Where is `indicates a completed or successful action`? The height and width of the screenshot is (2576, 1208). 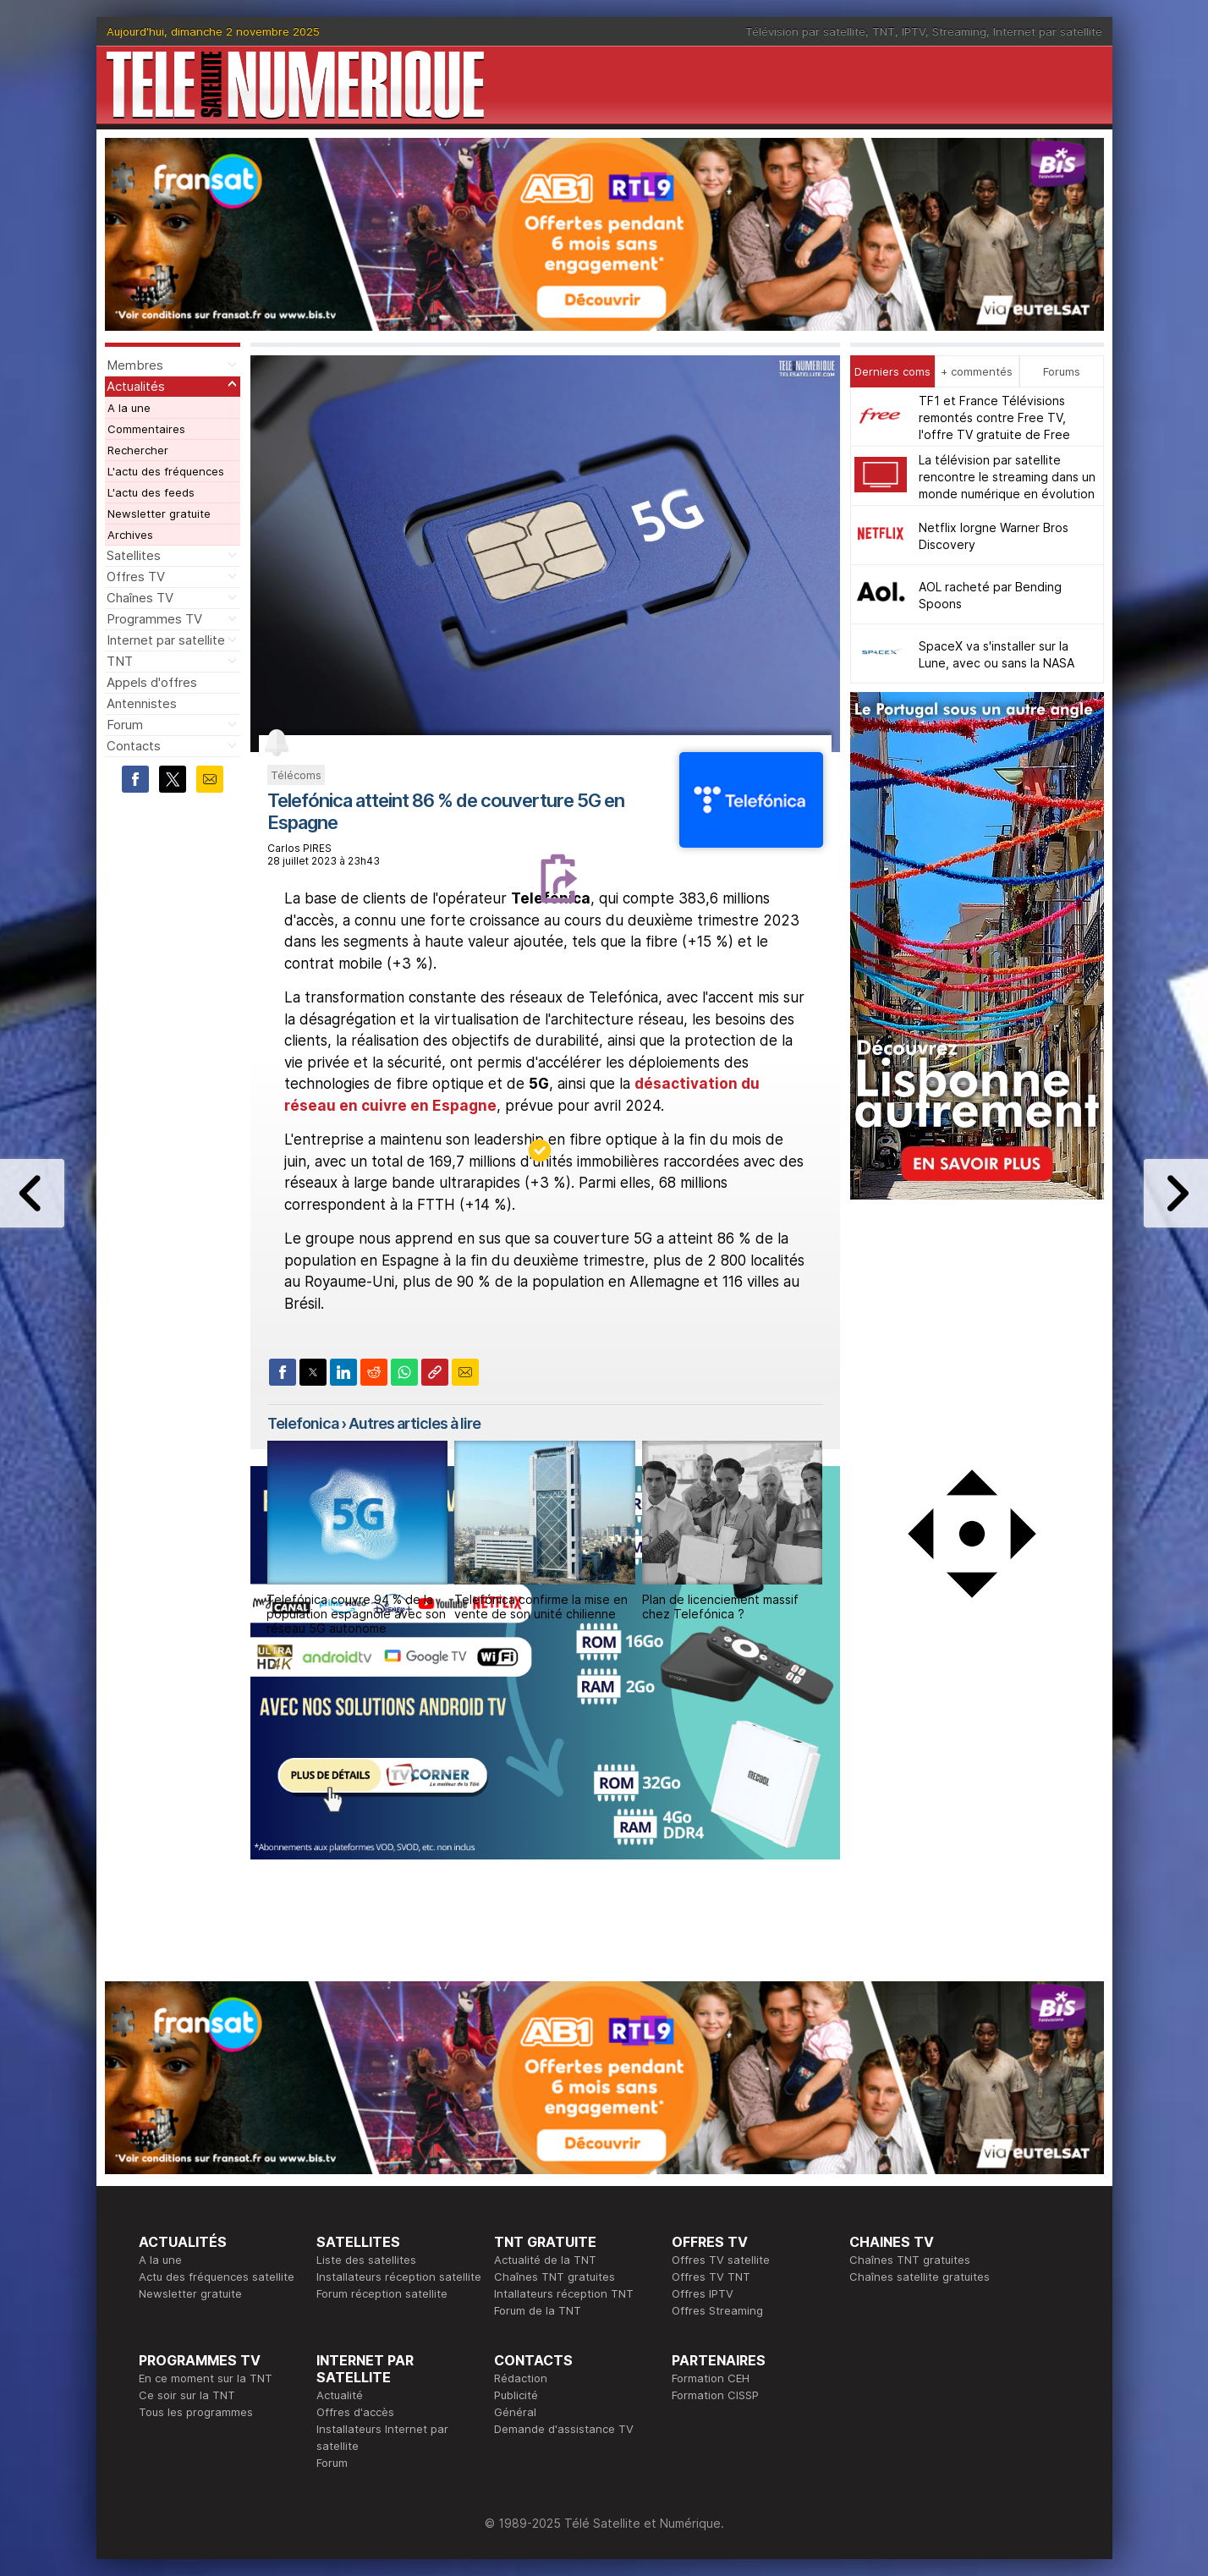 indicates a completed or successful action is located at coordinates (540, 1151).